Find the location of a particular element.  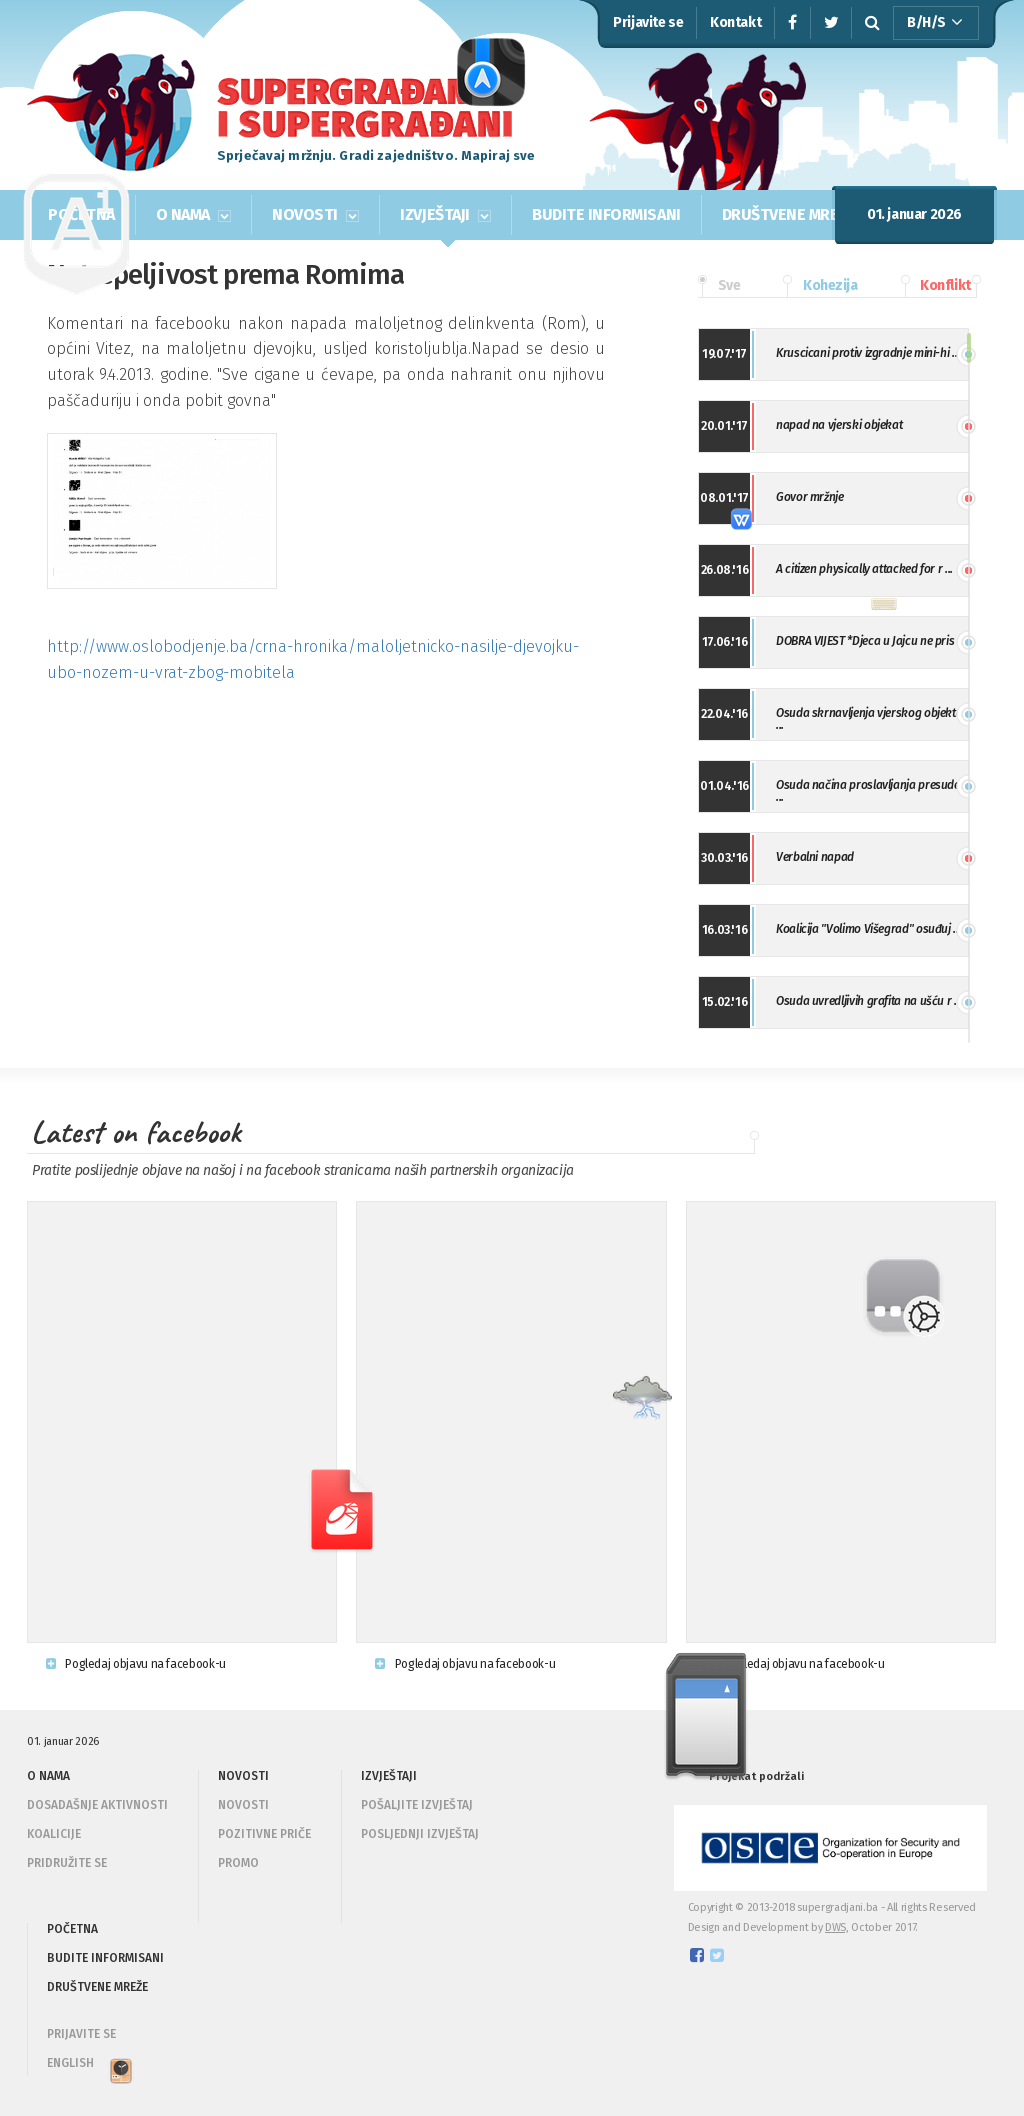

indicates package manager is waiting or queued is located at coordinates (121, 2071).